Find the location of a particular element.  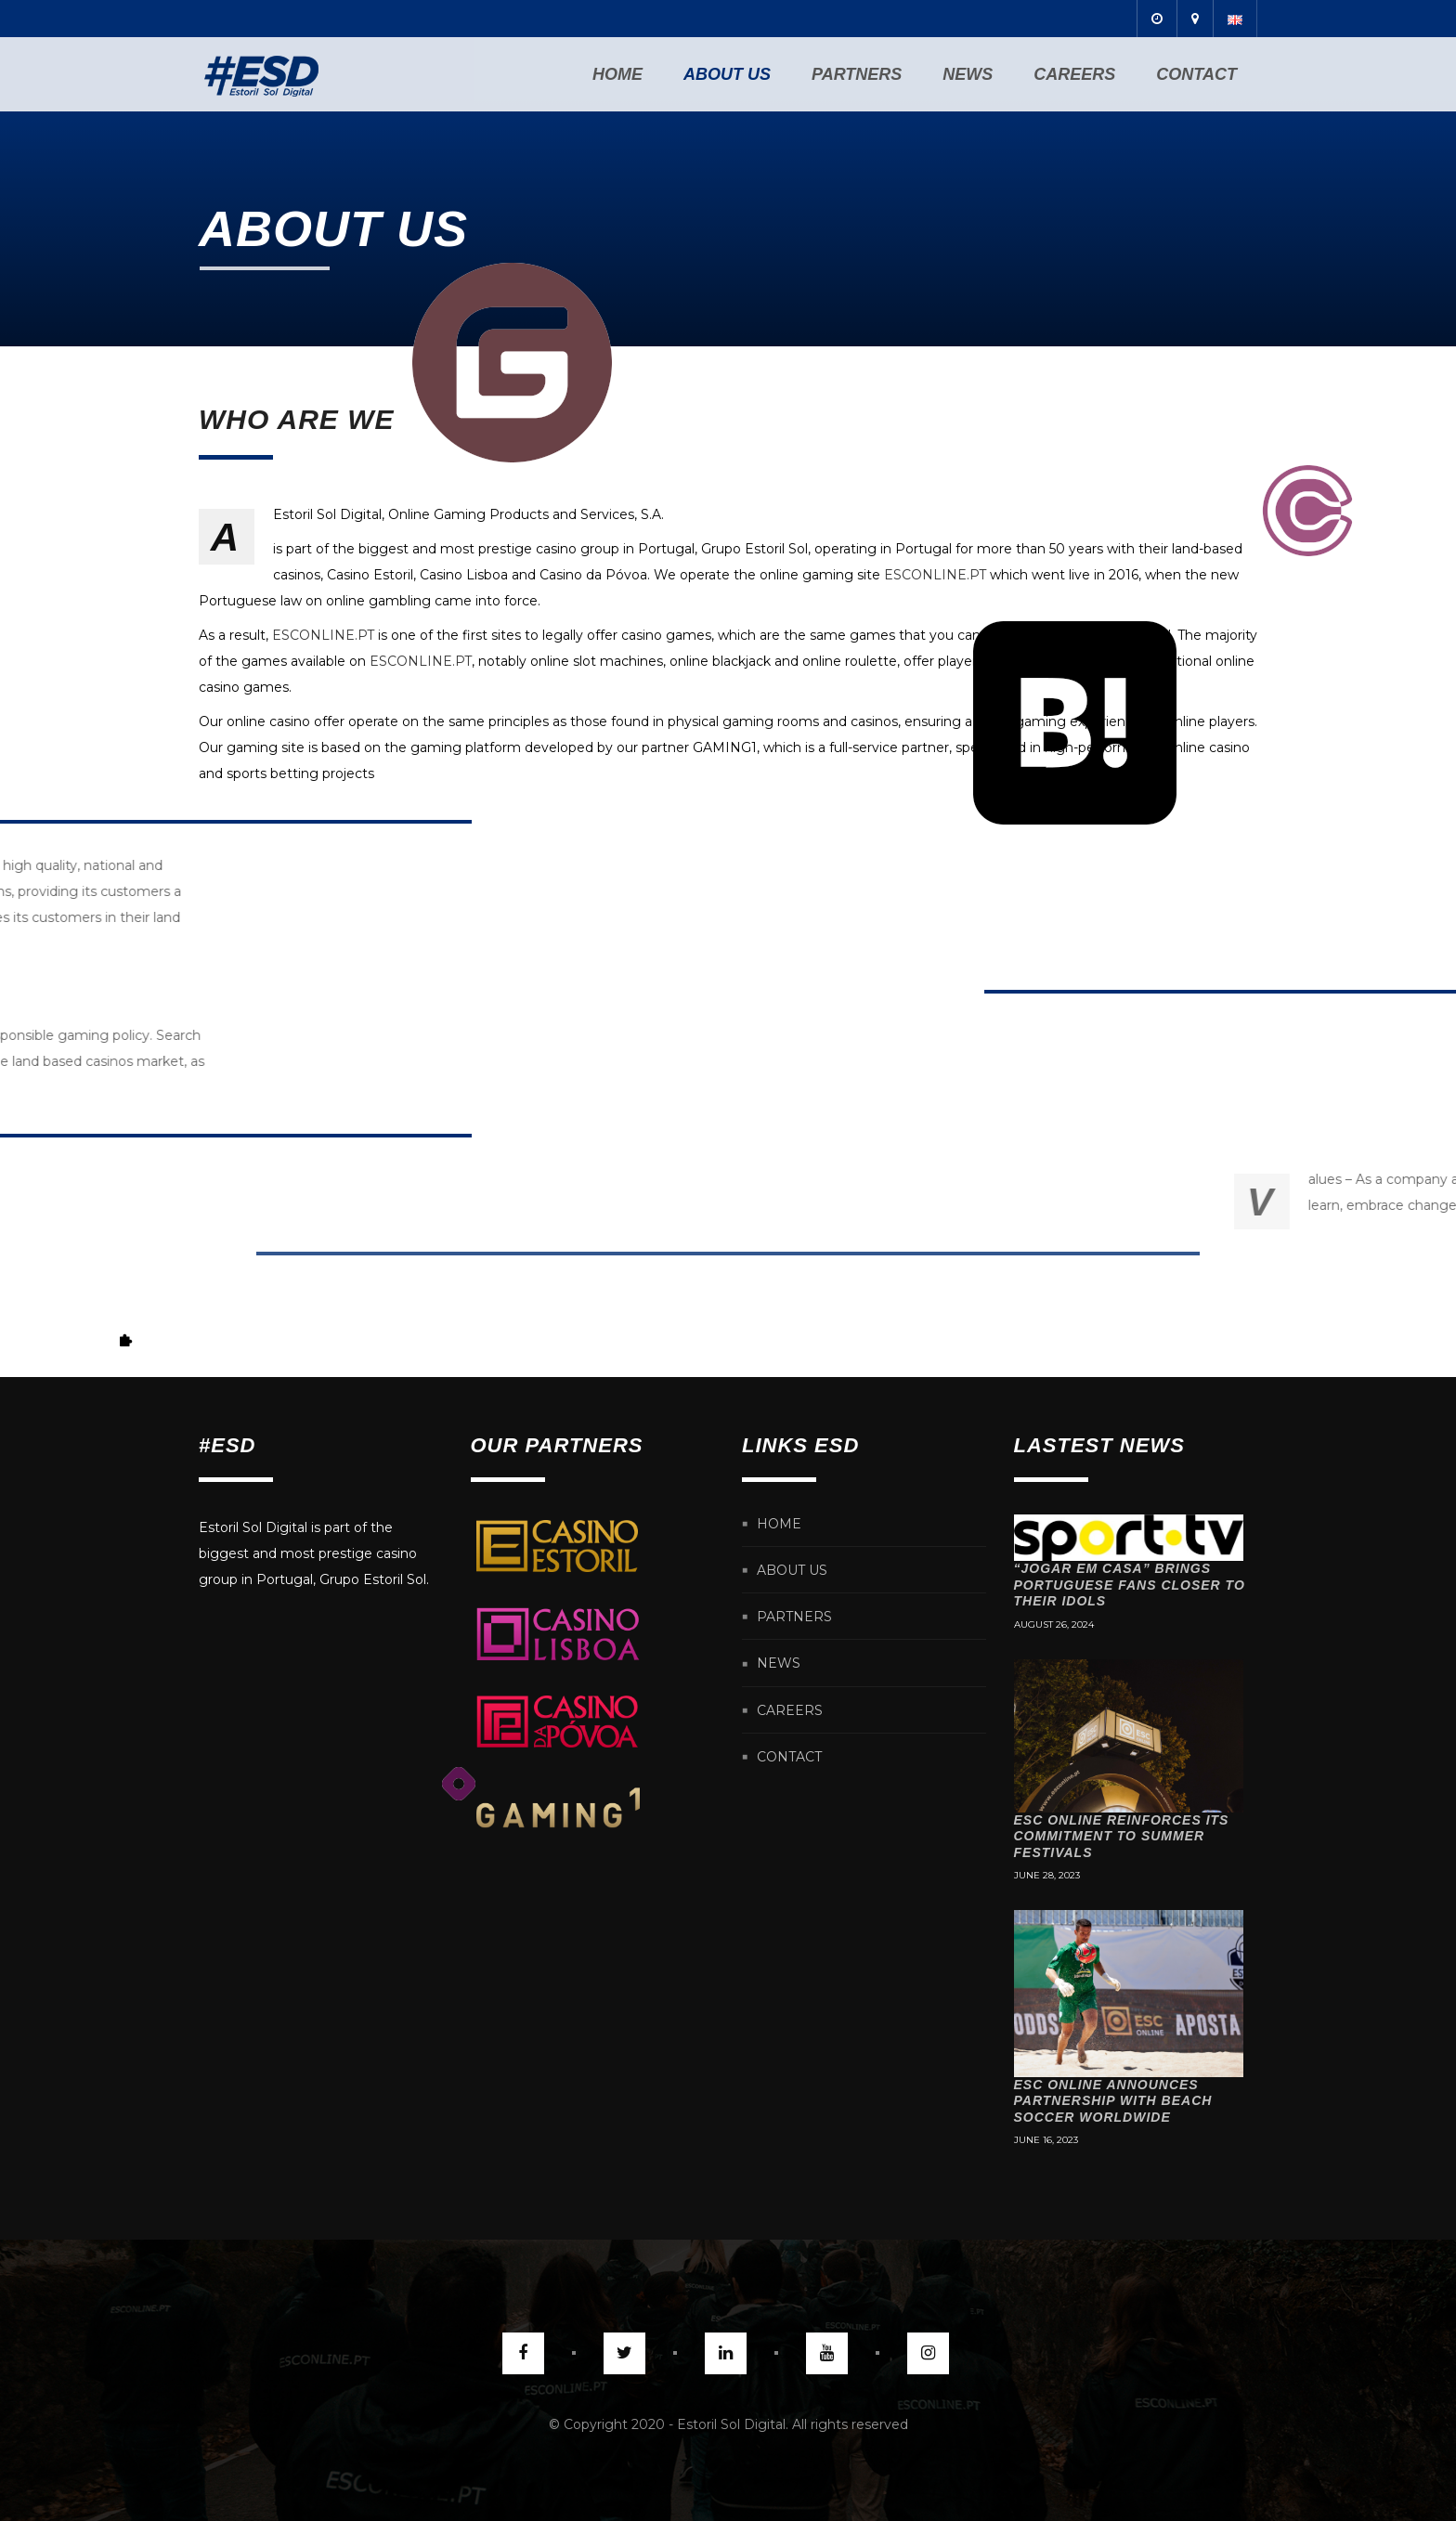

open hatena bookmark app is located at coordinates (1074, 722).